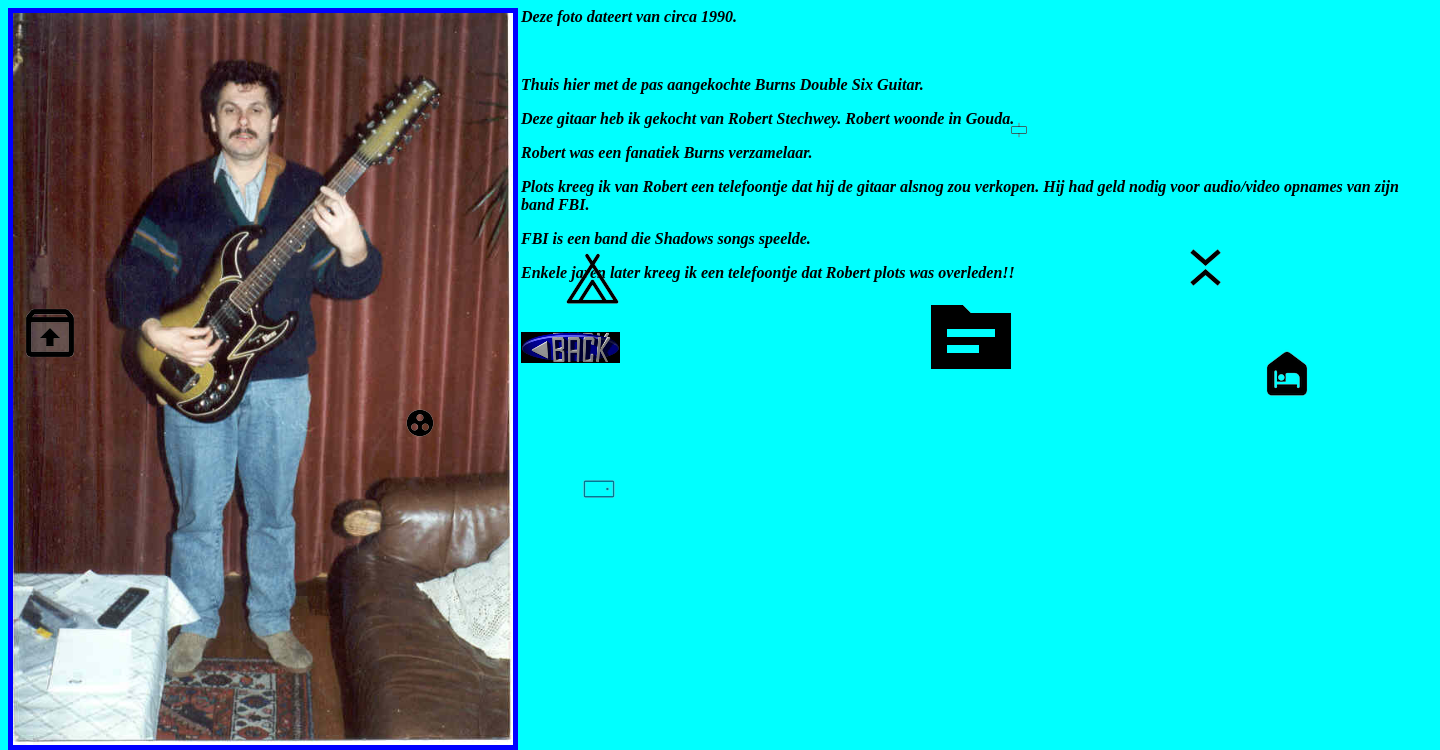 The image size is (1440, 750). I want to click on collapse an expanded section or panel, so click(1205, 267).